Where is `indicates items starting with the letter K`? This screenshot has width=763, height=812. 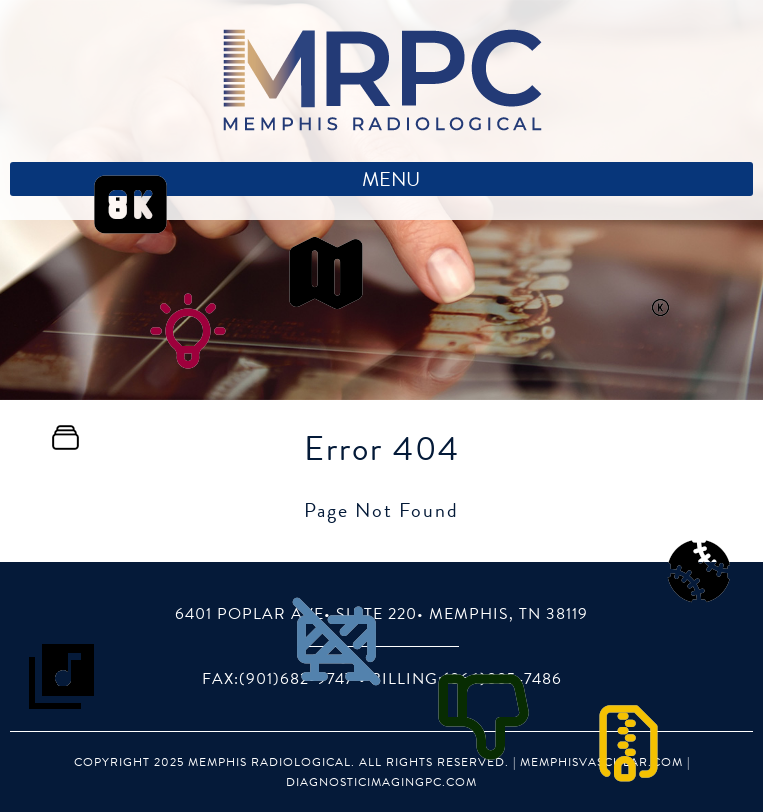 indicates items starting with the letter K is located at coordinates (660, 307).